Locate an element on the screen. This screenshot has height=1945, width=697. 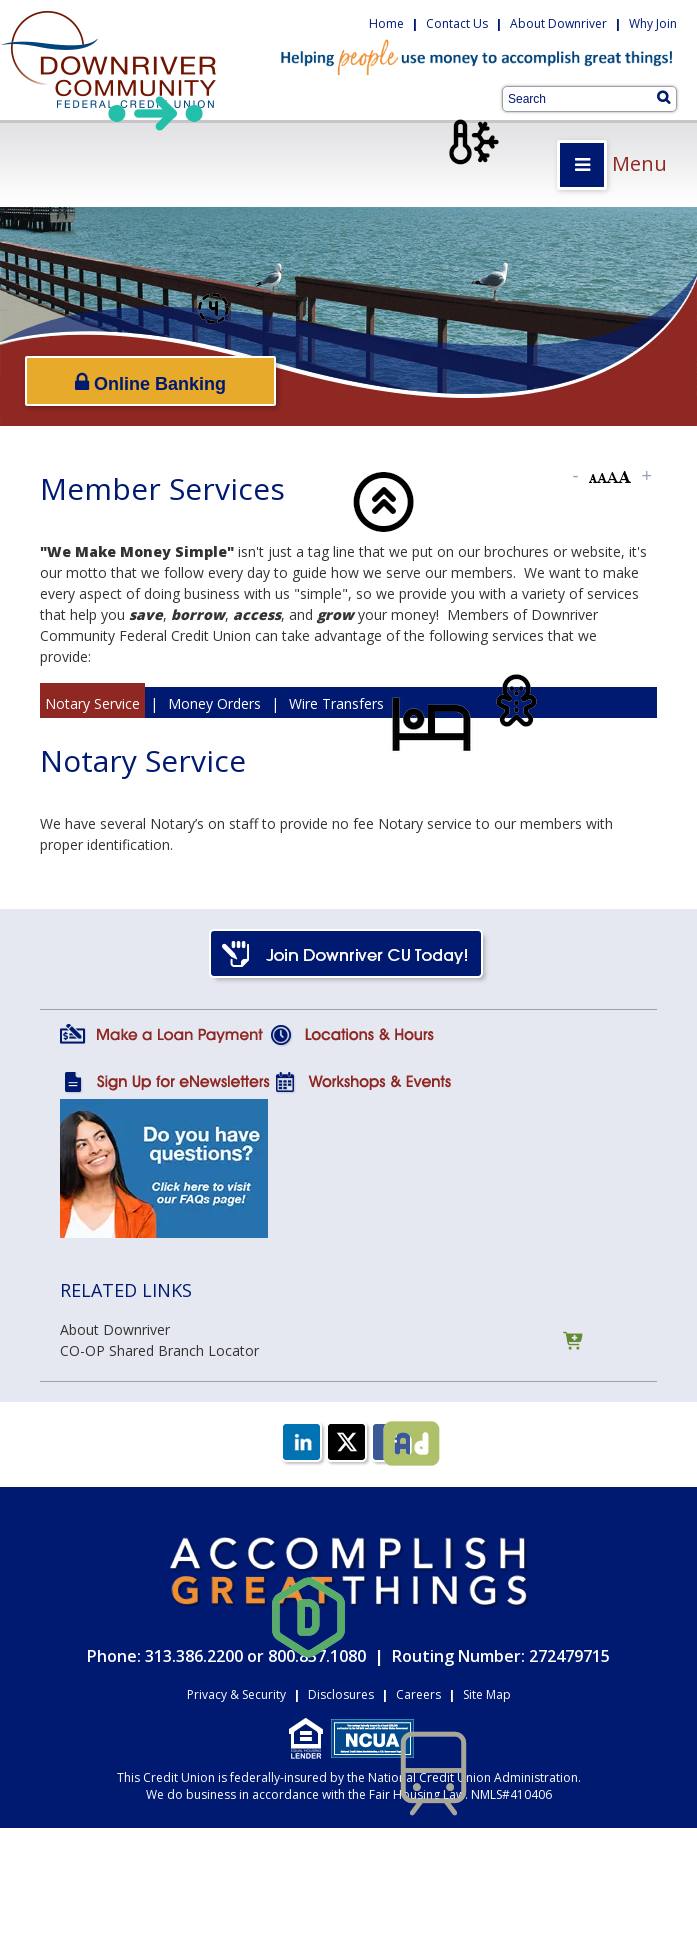
access holiday or seasonal content is located at coordinates (516, 700).